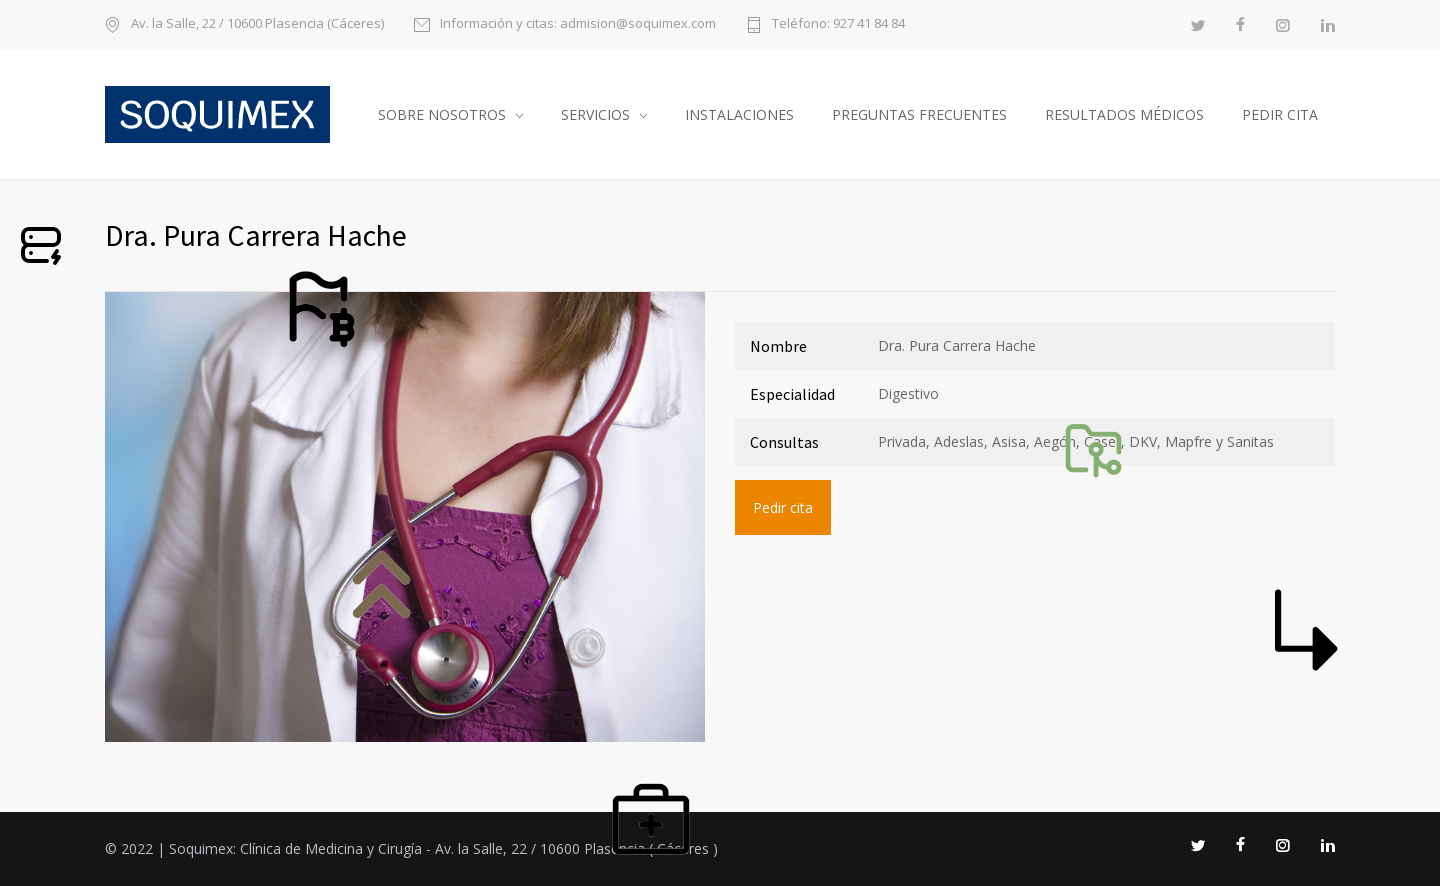 The width and height of the screenshot is (1440, 886). What do you see at coordinates (1300, 630) in the screenshot?
I see `reply to a message or comment` at bounding box center [1300, 630].